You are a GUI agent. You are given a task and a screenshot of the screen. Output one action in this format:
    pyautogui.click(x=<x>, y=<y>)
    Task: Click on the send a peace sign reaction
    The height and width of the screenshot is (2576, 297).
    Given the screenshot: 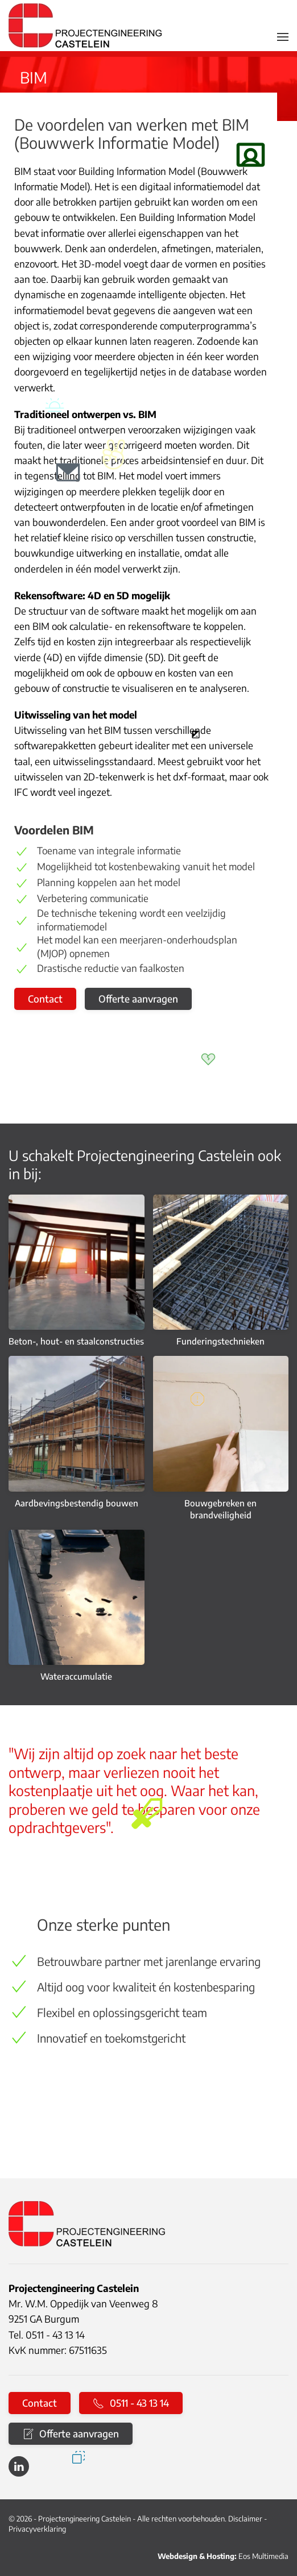 What is the action you would take?
    pyautogui.click(x=113, y=454)
    